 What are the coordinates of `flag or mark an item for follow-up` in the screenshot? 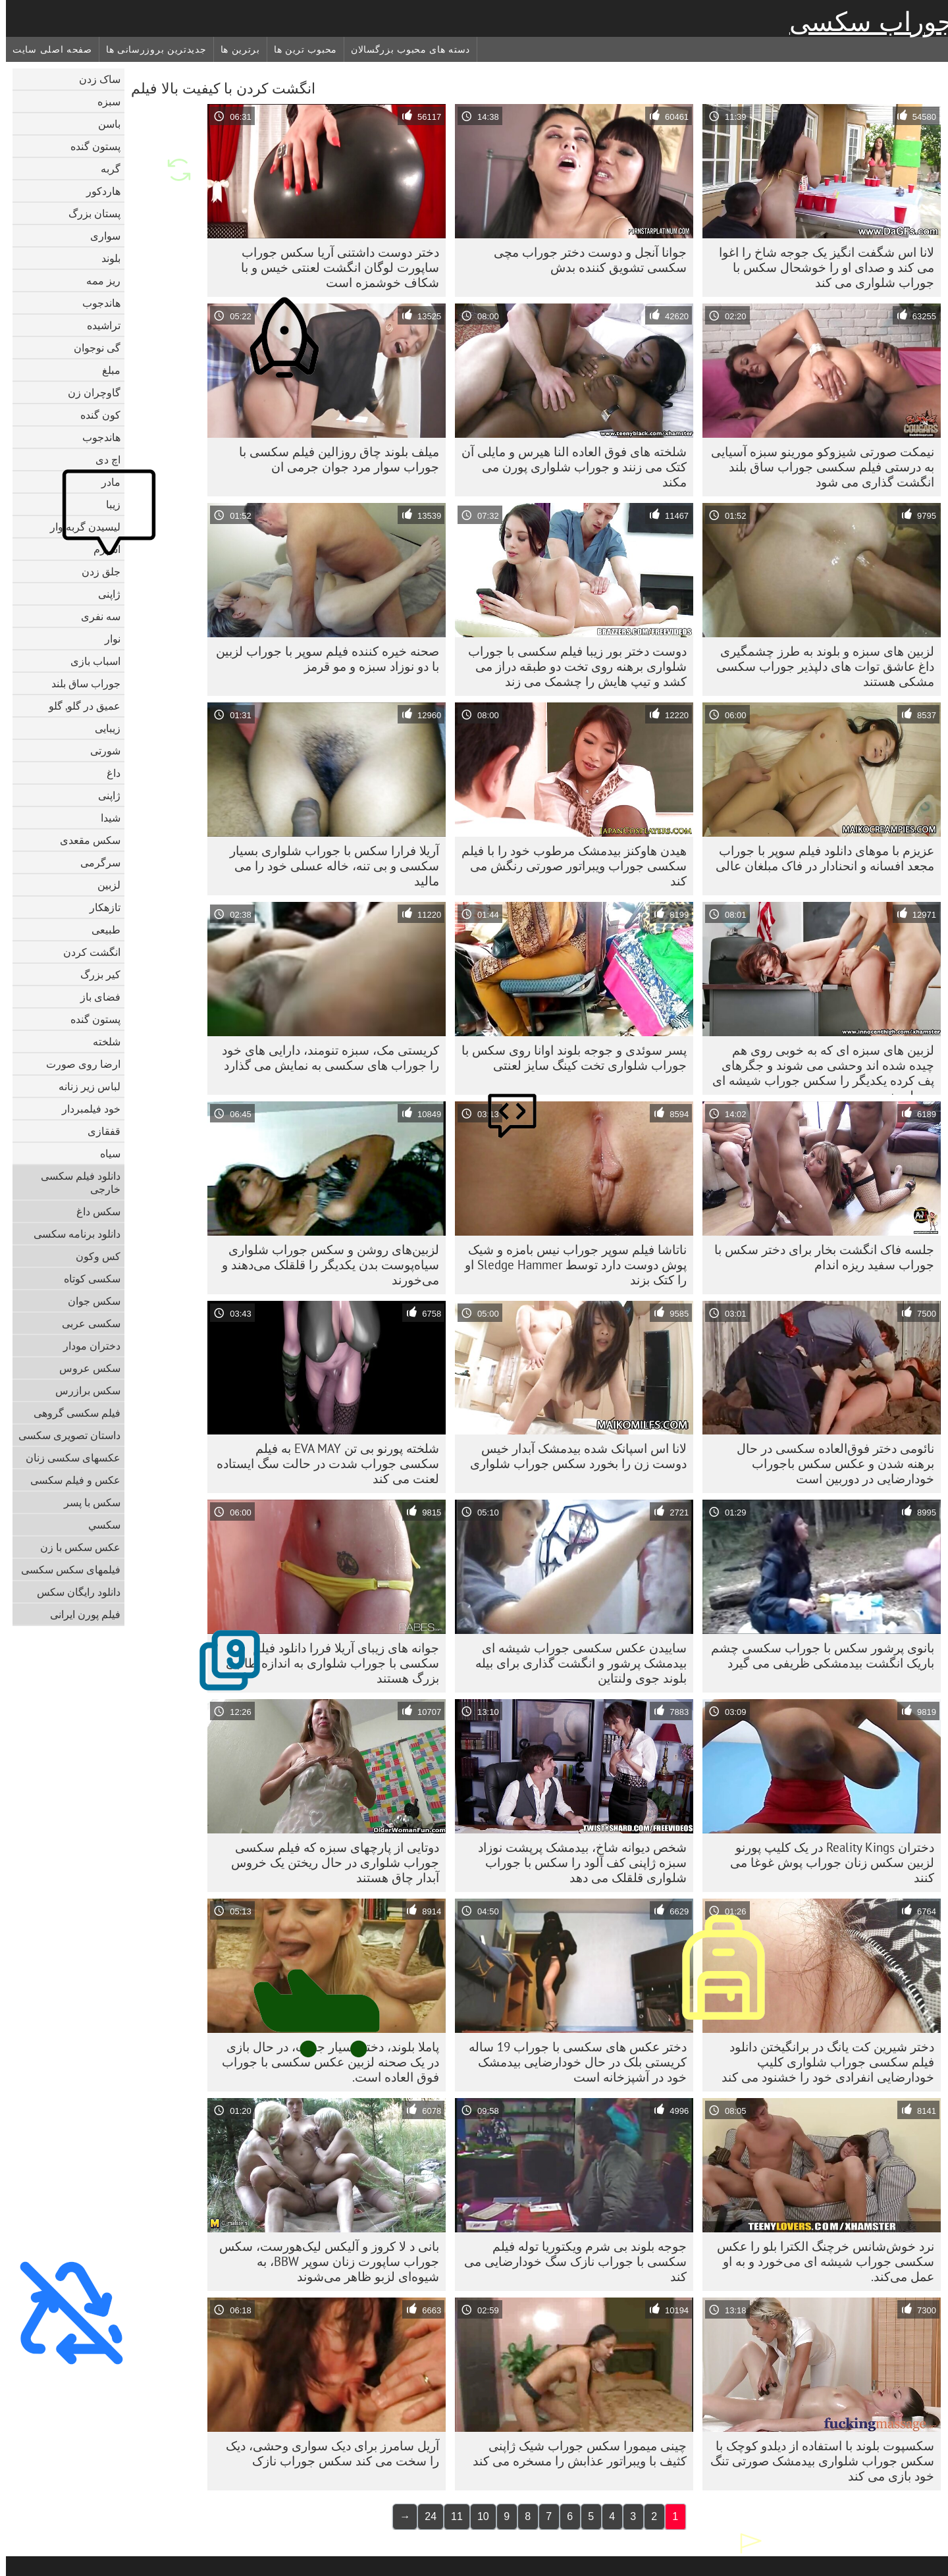 It's located at (749, 2543).